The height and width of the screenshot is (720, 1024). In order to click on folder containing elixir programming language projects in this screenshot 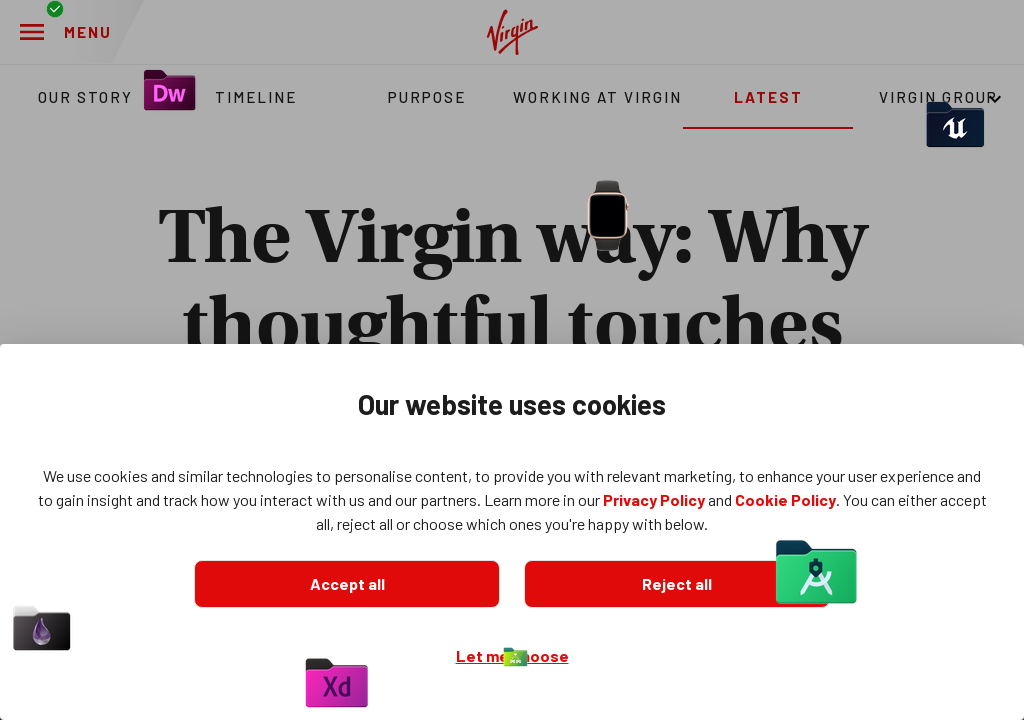, I will do `click(41, 629)`.